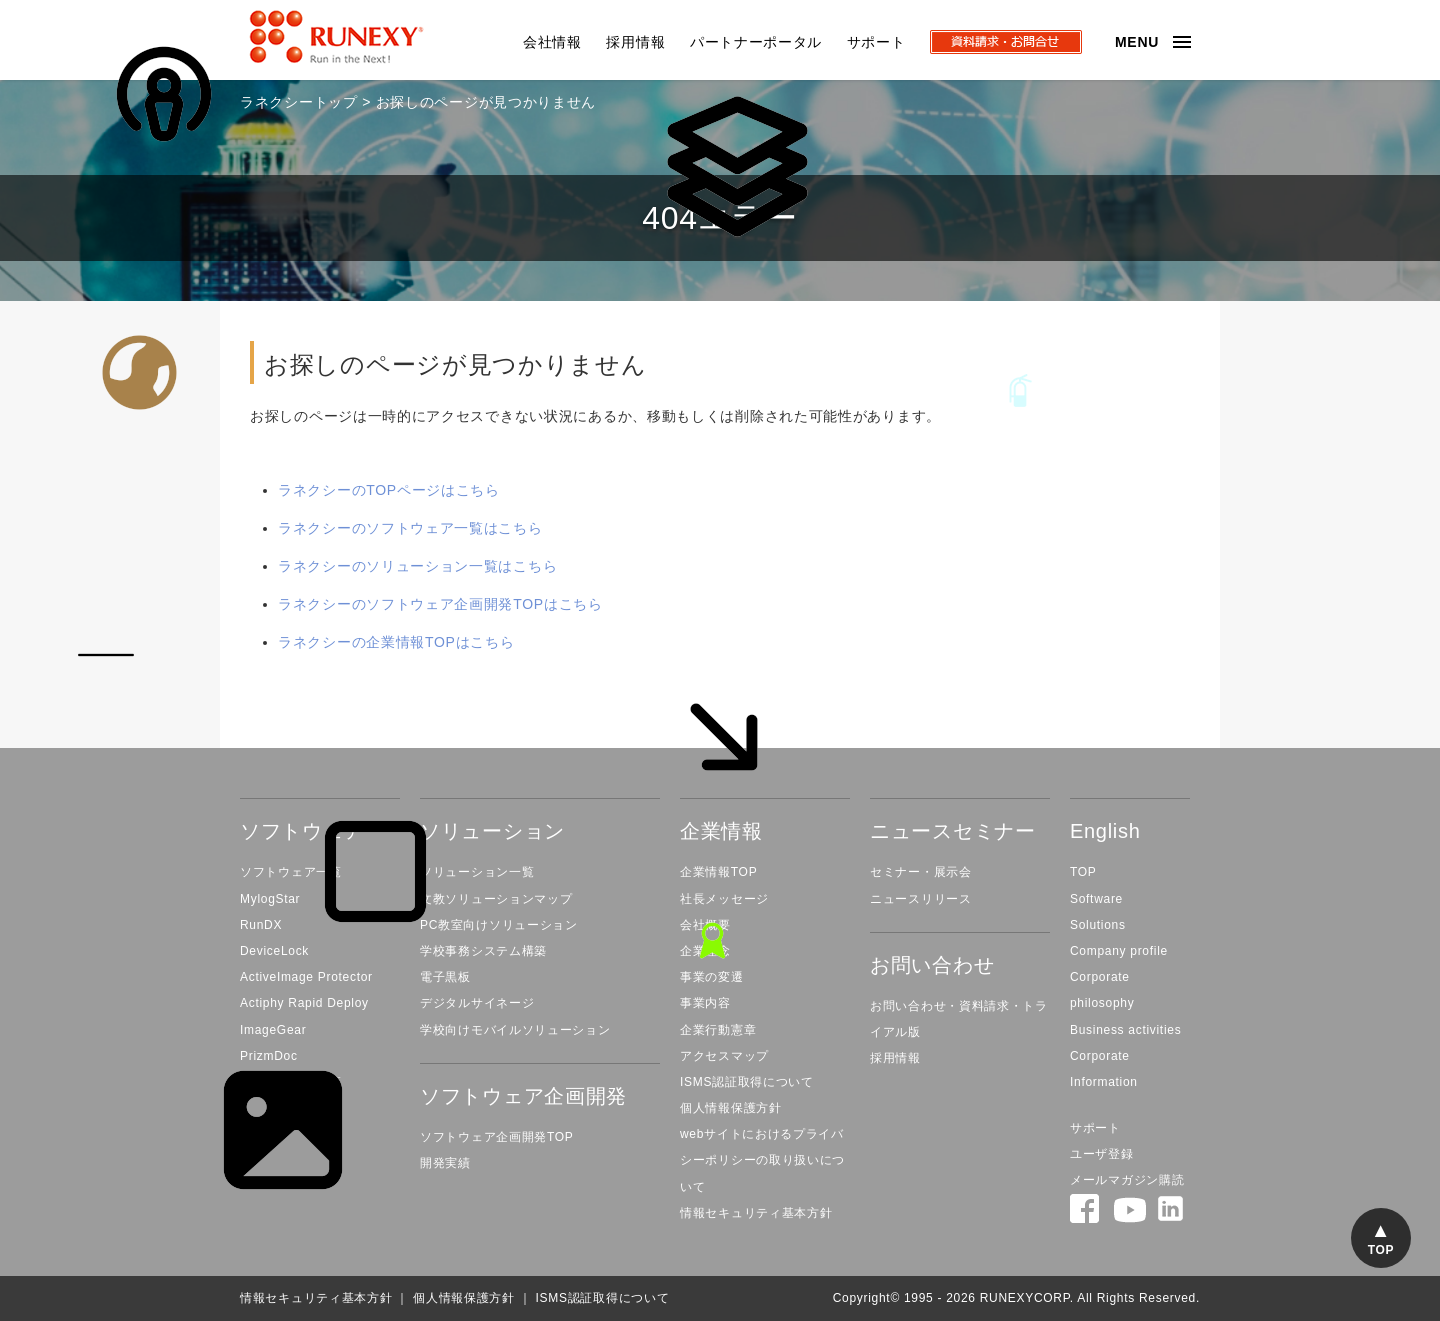 This screenshot has width=1440, height=1321. I want to click on access global or international settings, so click(139, 372).